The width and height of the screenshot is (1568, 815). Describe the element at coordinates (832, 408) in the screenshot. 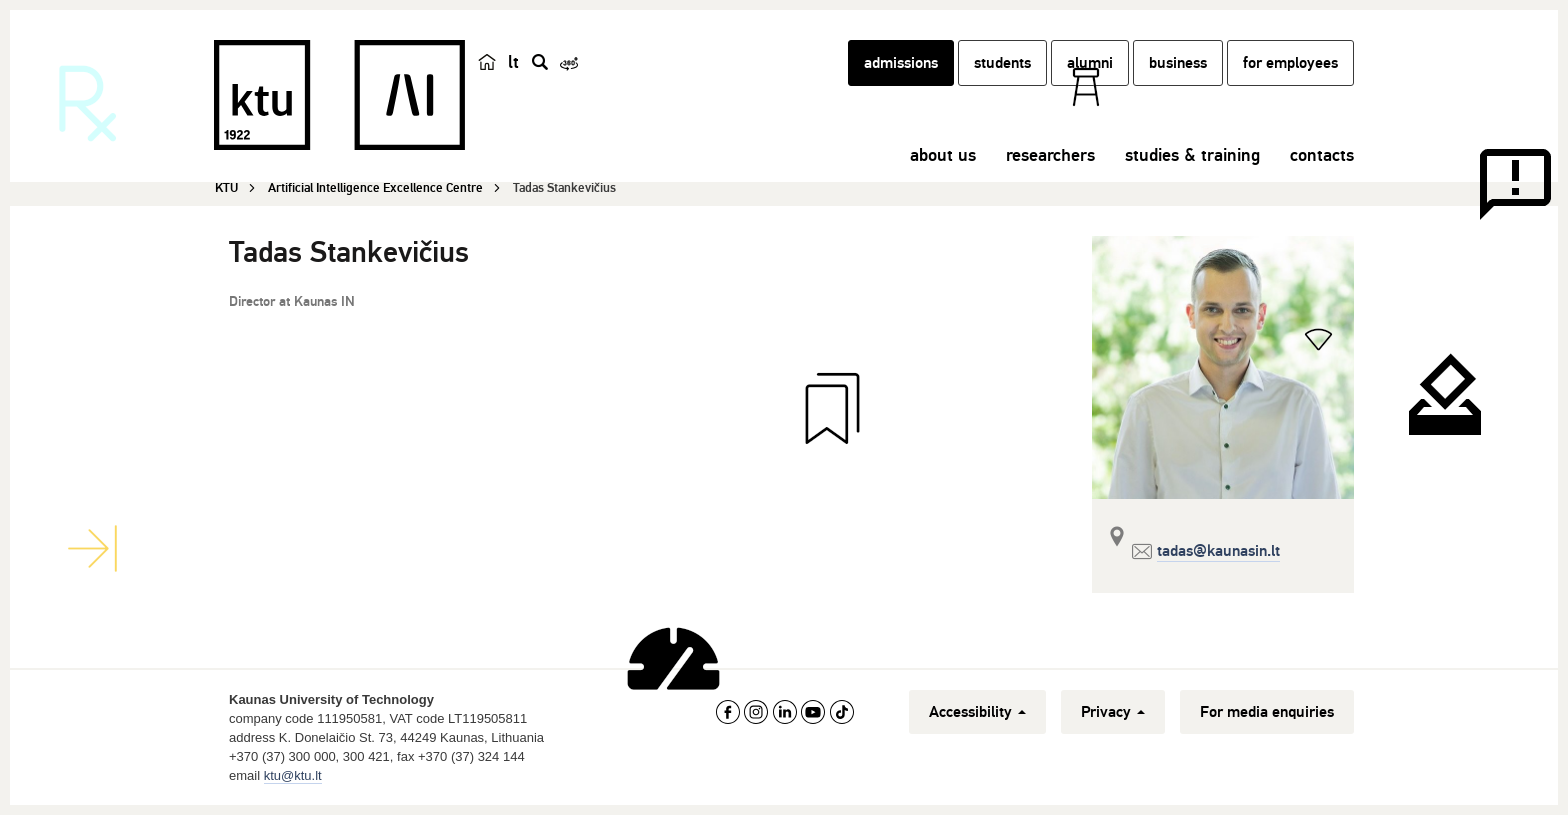

I see `view saved bookmarks` at that location.